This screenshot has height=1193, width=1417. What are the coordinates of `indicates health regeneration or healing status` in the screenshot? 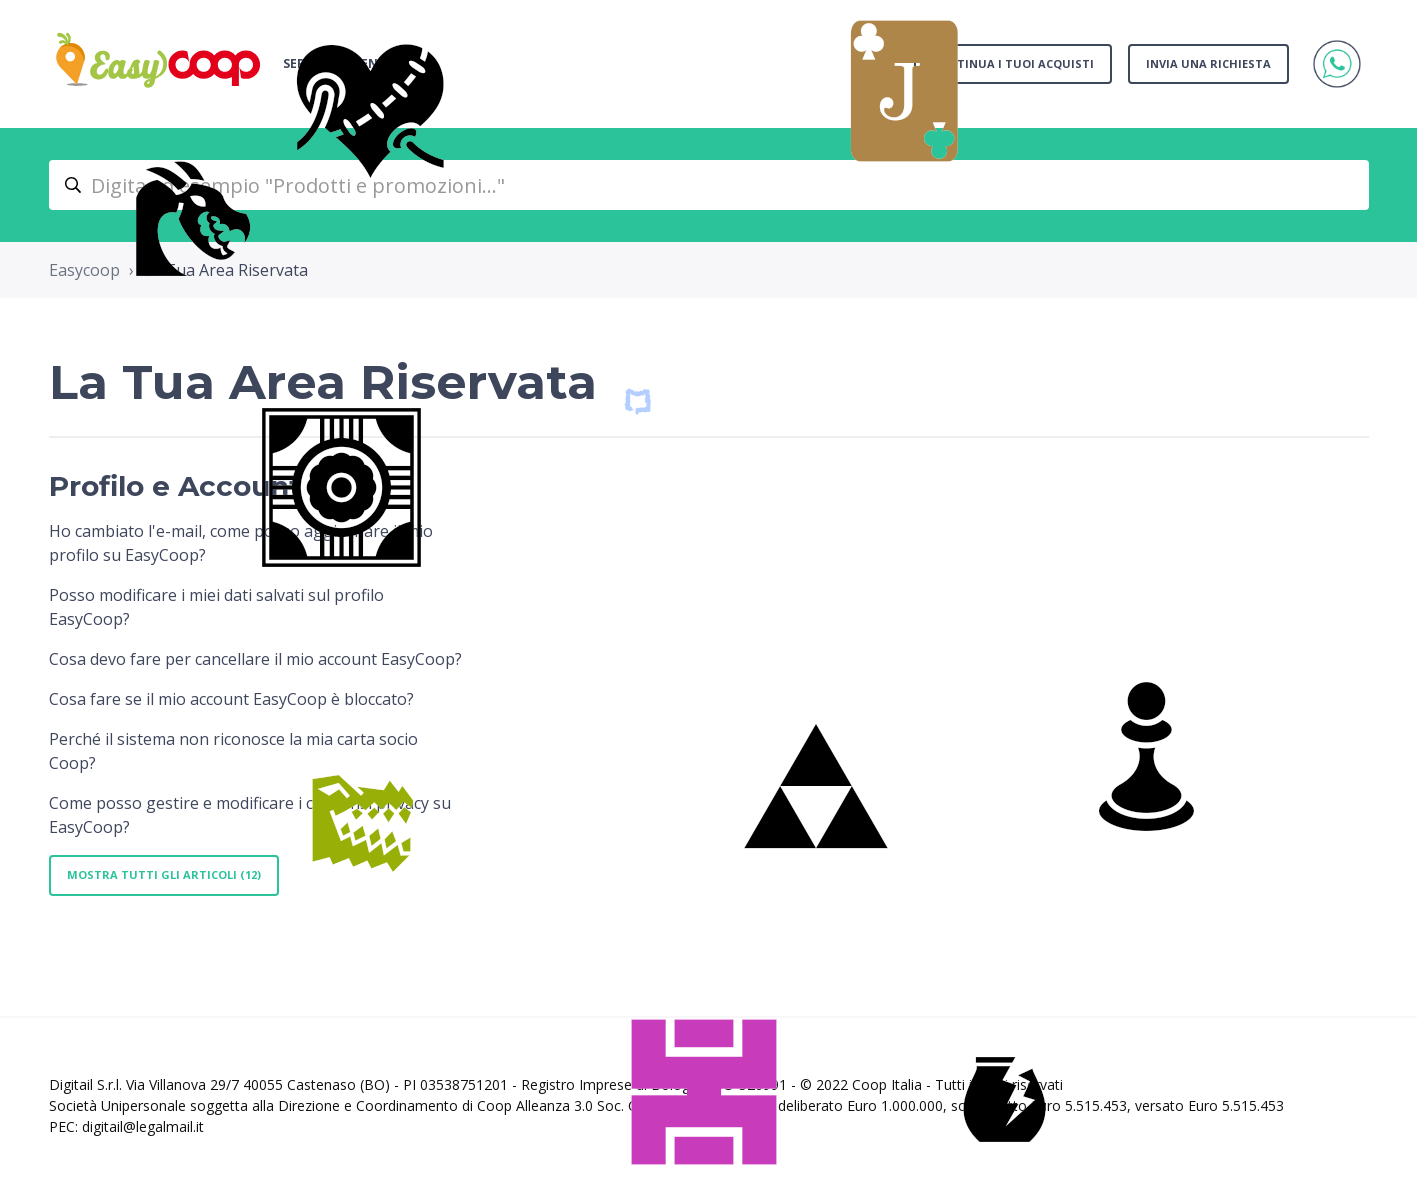 It's located at (370, 113).